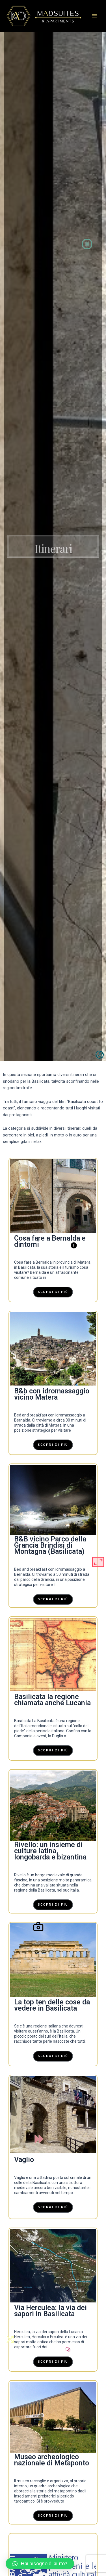 This screenshot has width=106, height=2576. I want to click on enter fullscreen mode, so click(98, 1562).